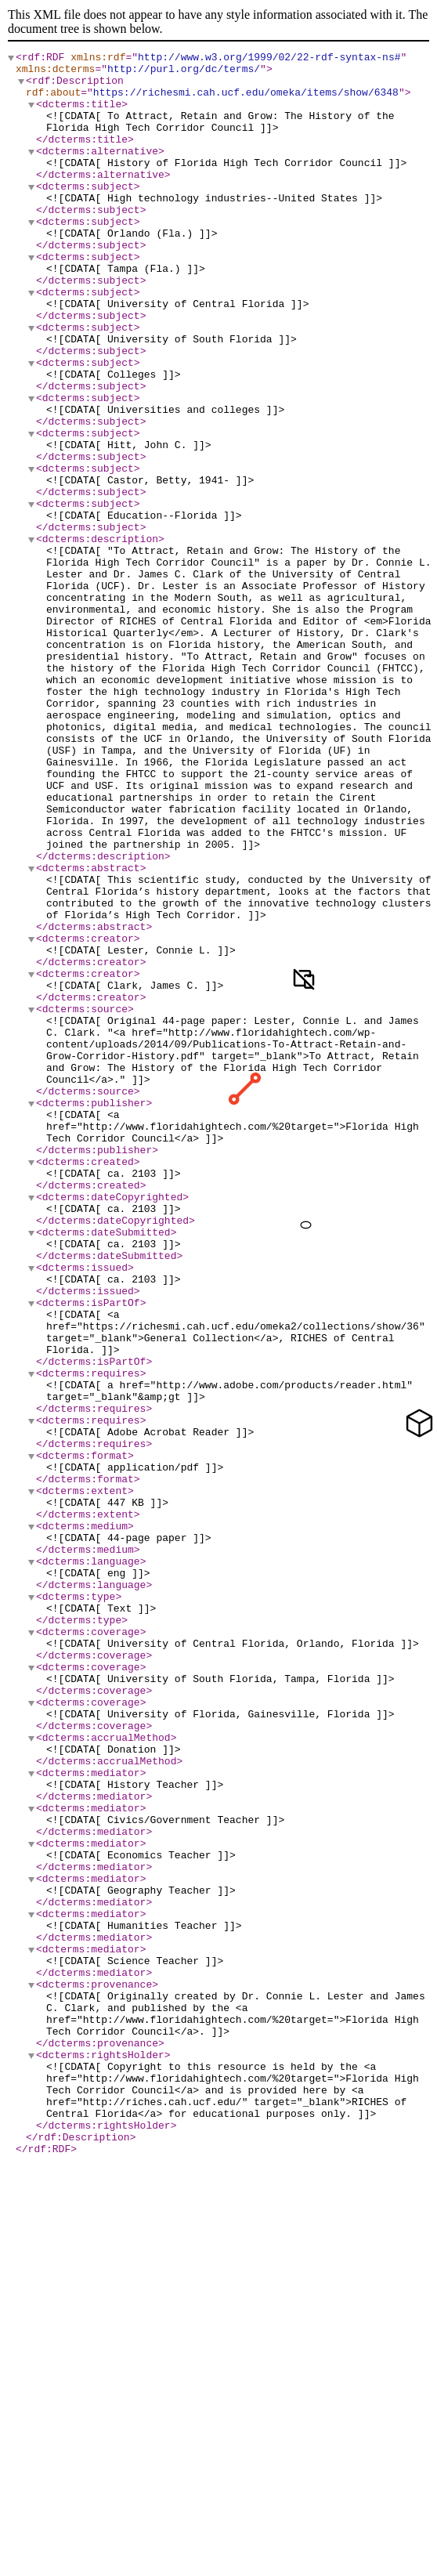 The image size is (437, 2576). What do you see at coordinates (305, 1225) in the screenshot?
I see `indicates a vertical oval or ellipse shape tool` at bounding box center [305, 1225].